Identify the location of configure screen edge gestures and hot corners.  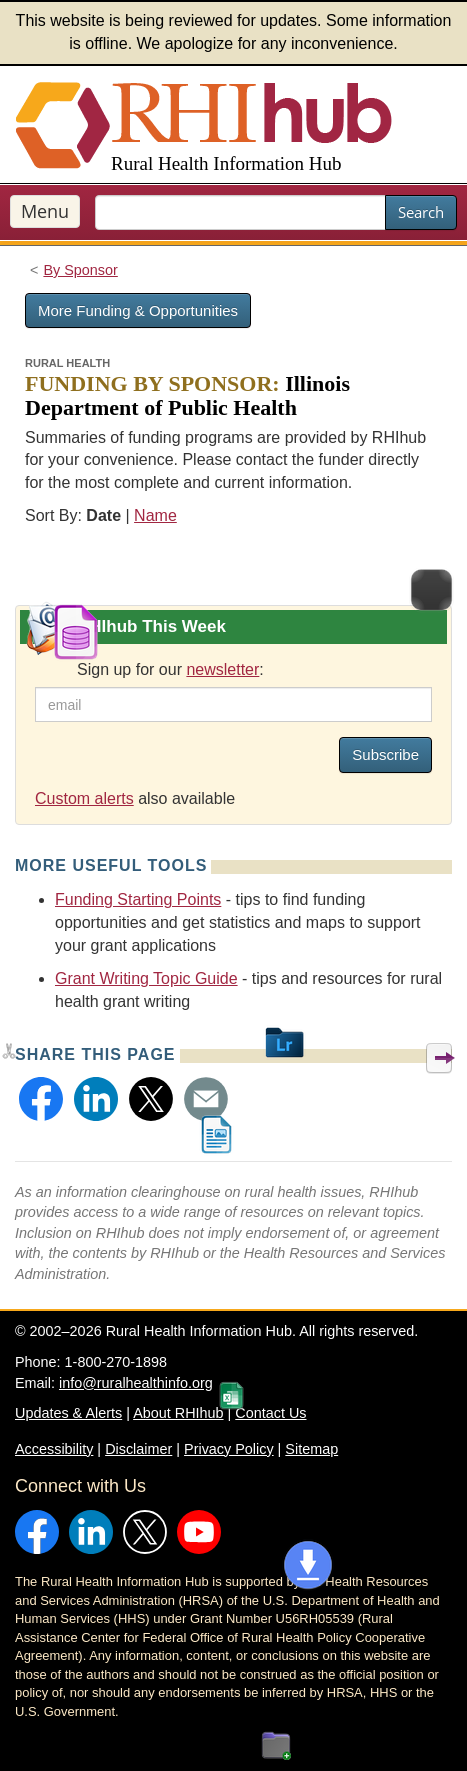
(431, 590).